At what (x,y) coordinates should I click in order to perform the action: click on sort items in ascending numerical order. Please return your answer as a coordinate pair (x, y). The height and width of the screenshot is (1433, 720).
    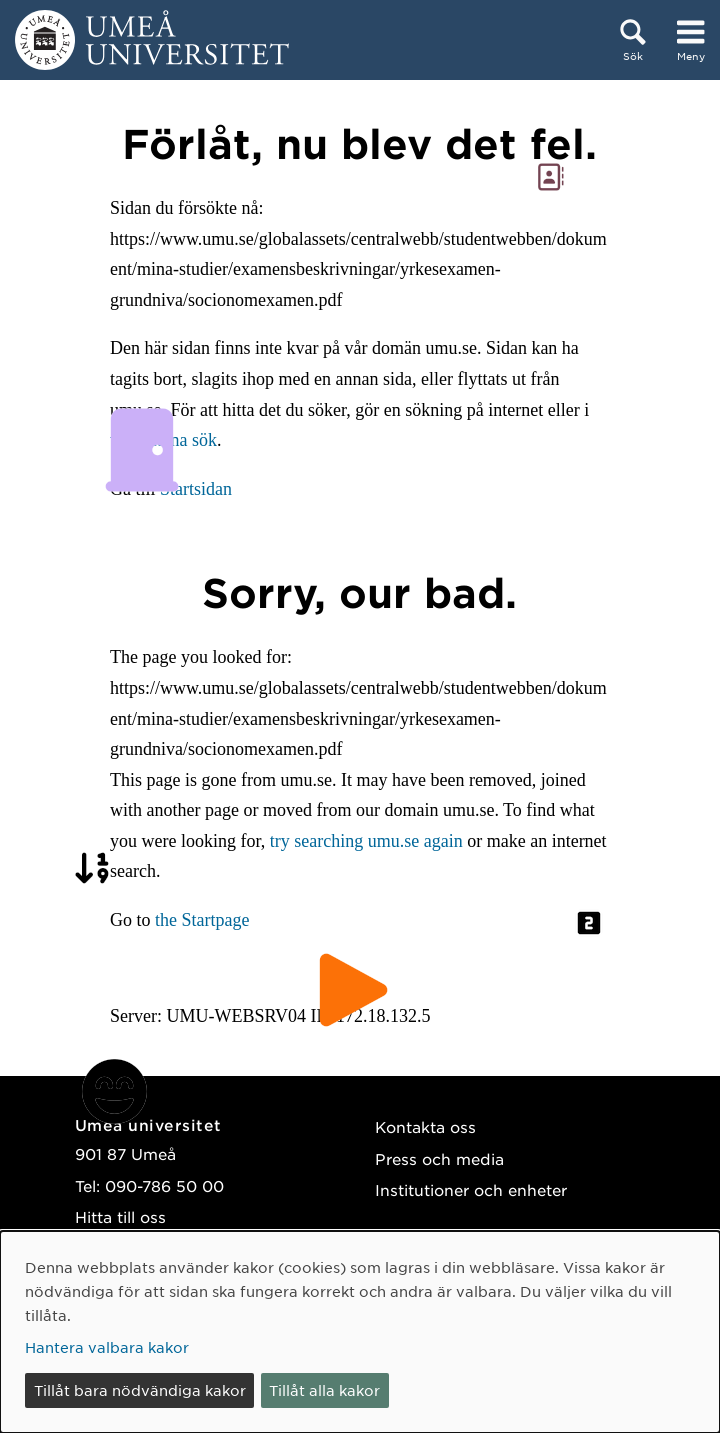
    Looking at the image, I should click on (93, 868).